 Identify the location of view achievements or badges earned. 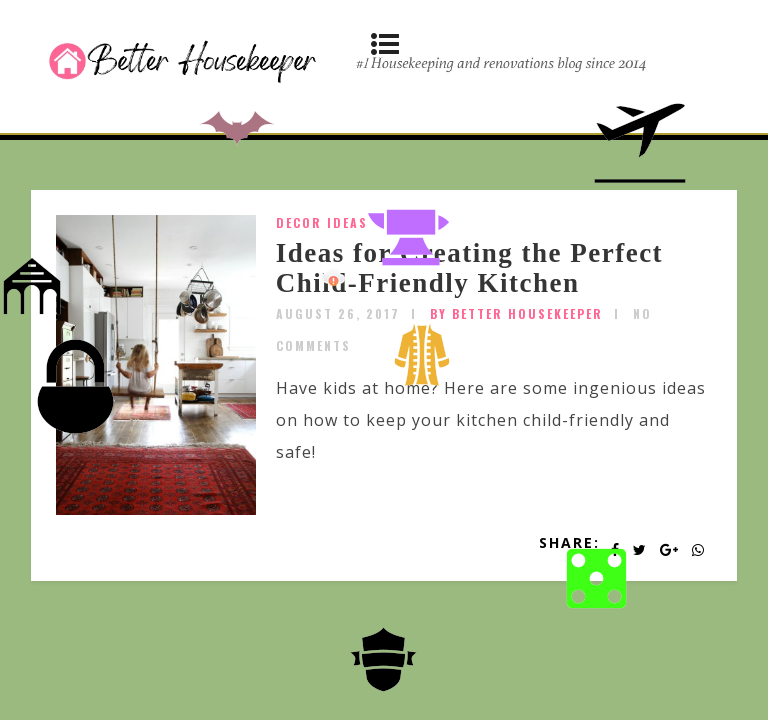
(383, 659).